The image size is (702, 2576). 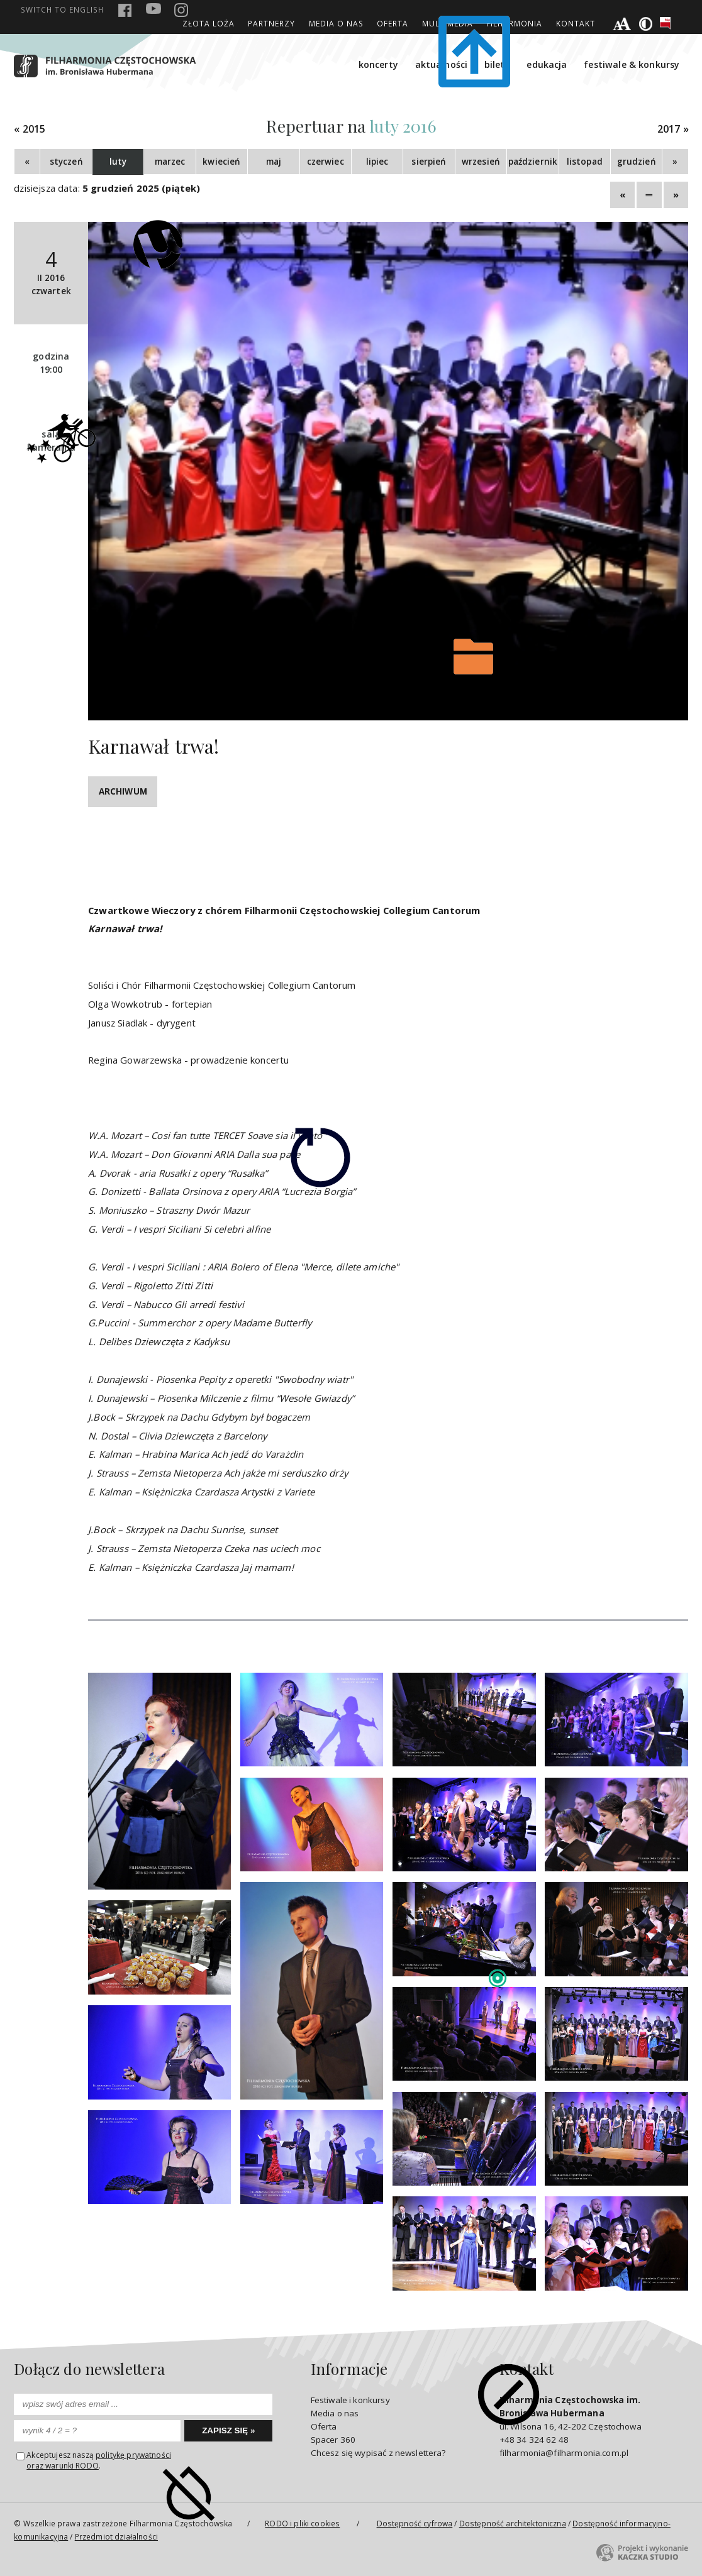 I want to click on indicates a prohibited or forbidden action, so click(x=508, y=2394).